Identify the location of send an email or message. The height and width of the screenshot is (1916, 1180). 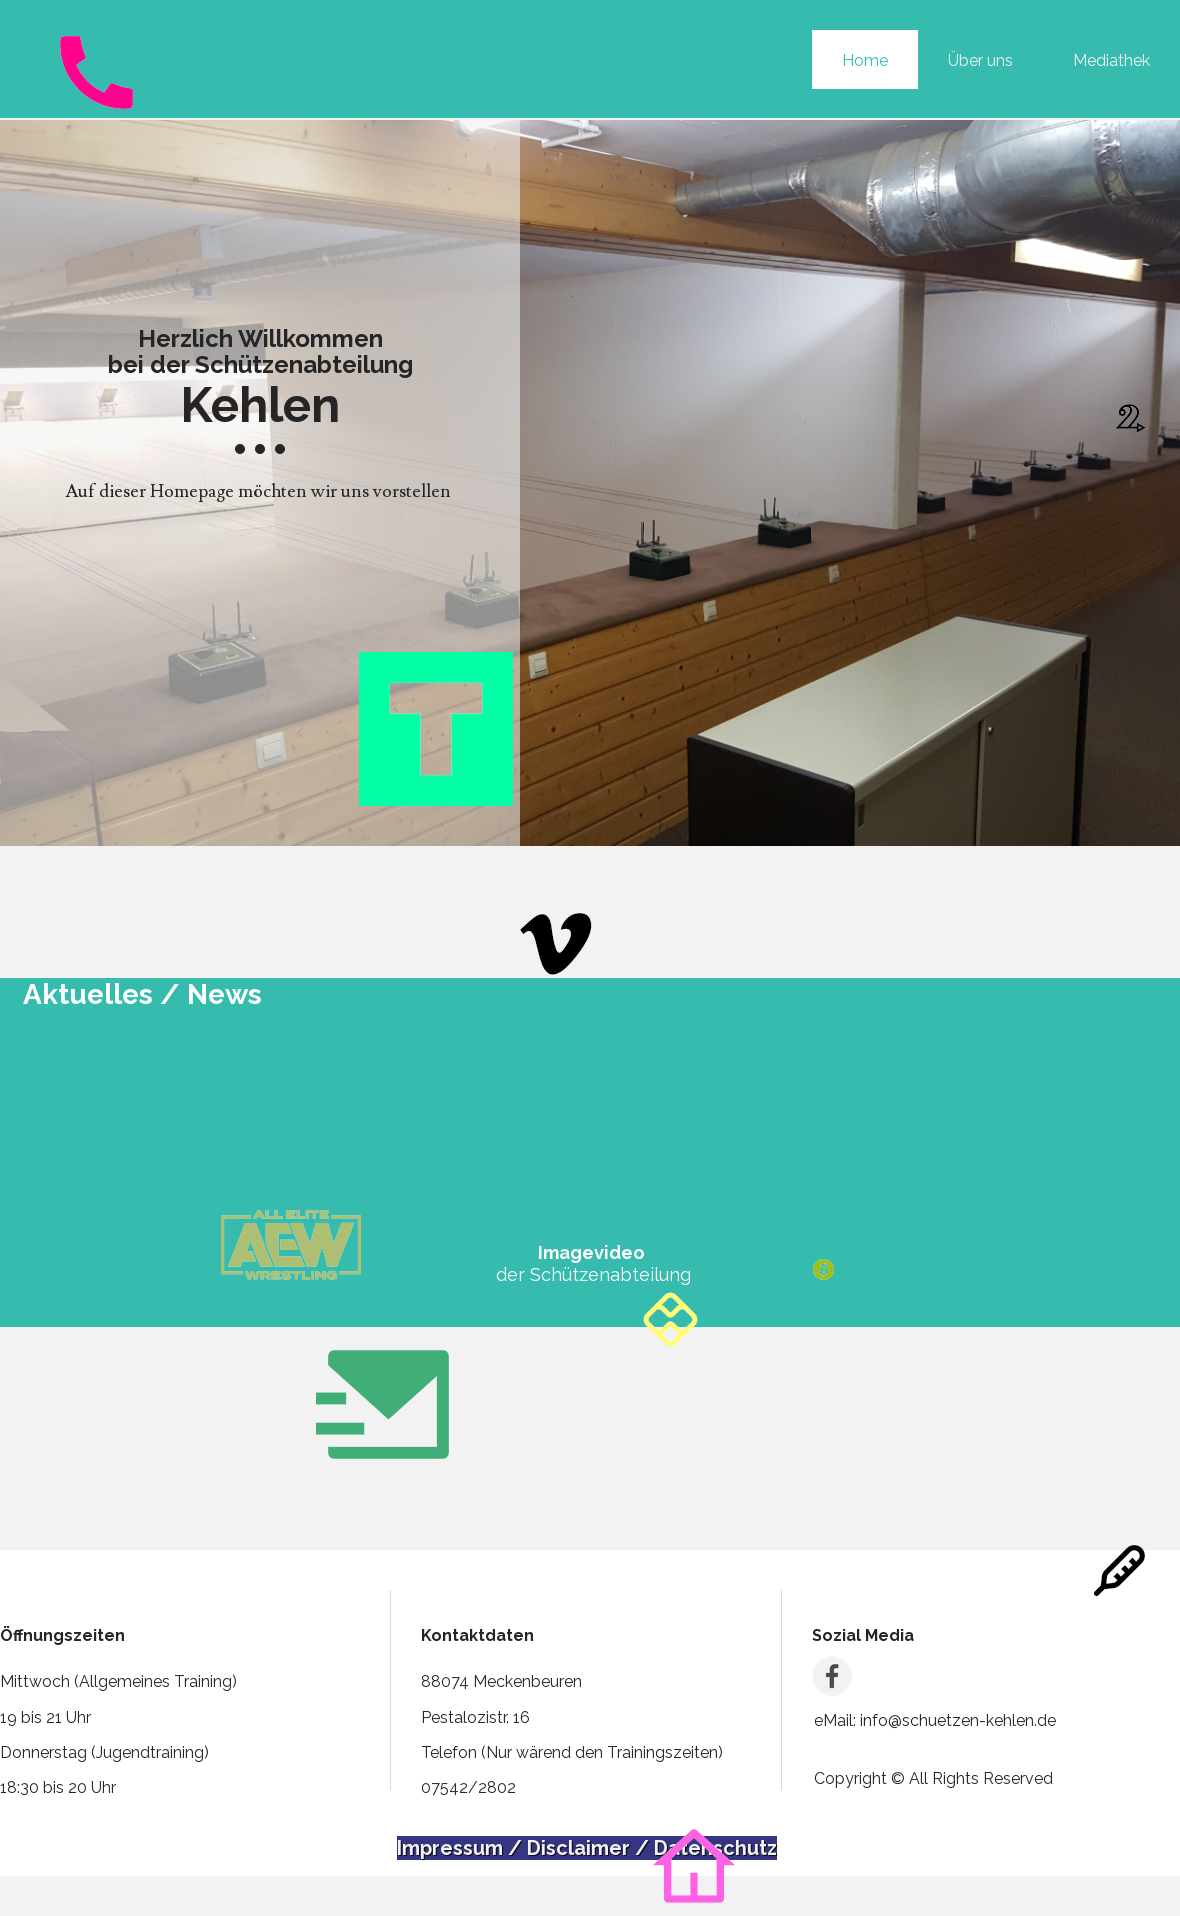
(388, 1404).